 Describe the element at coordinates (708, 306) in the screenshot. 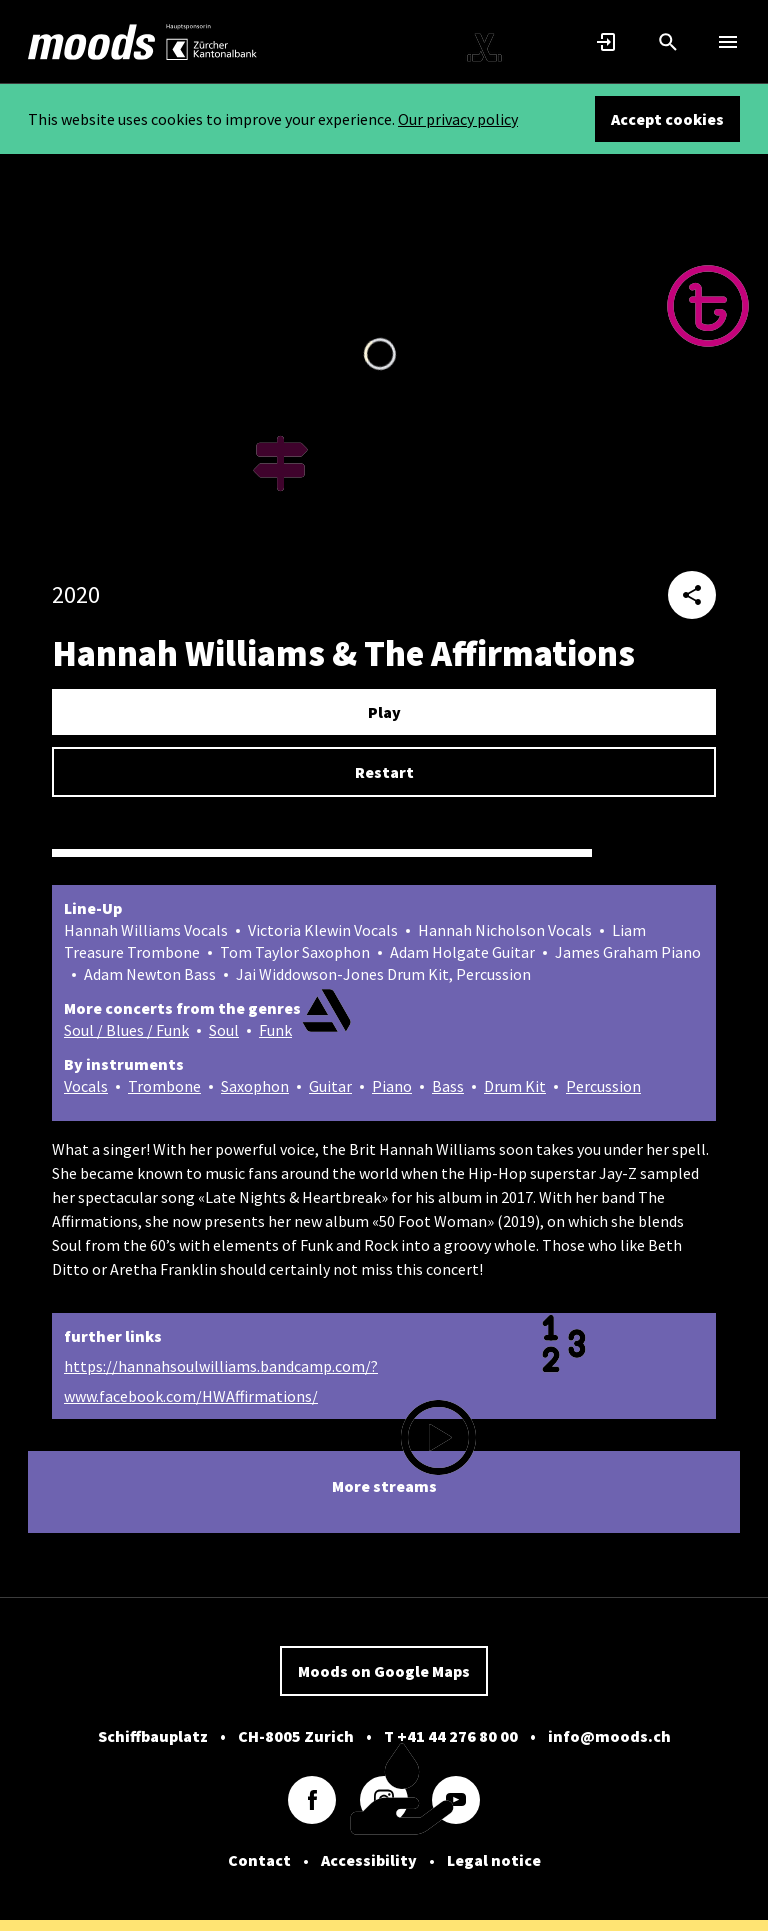

I see `view amount in bangladeshi taka` at that location.